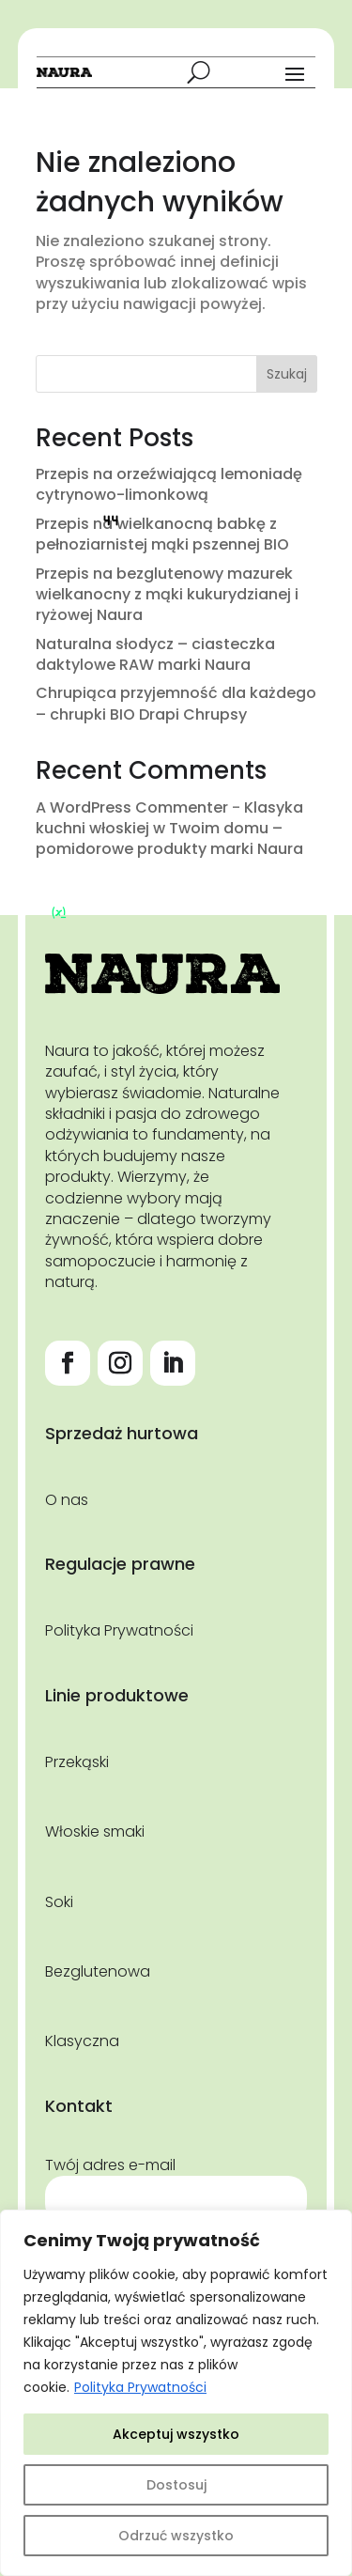  What do you see at coordinates (58, 912) in the screenshot?
I see `remove a variable from an equation or formula` at bounding box center [58, 912].